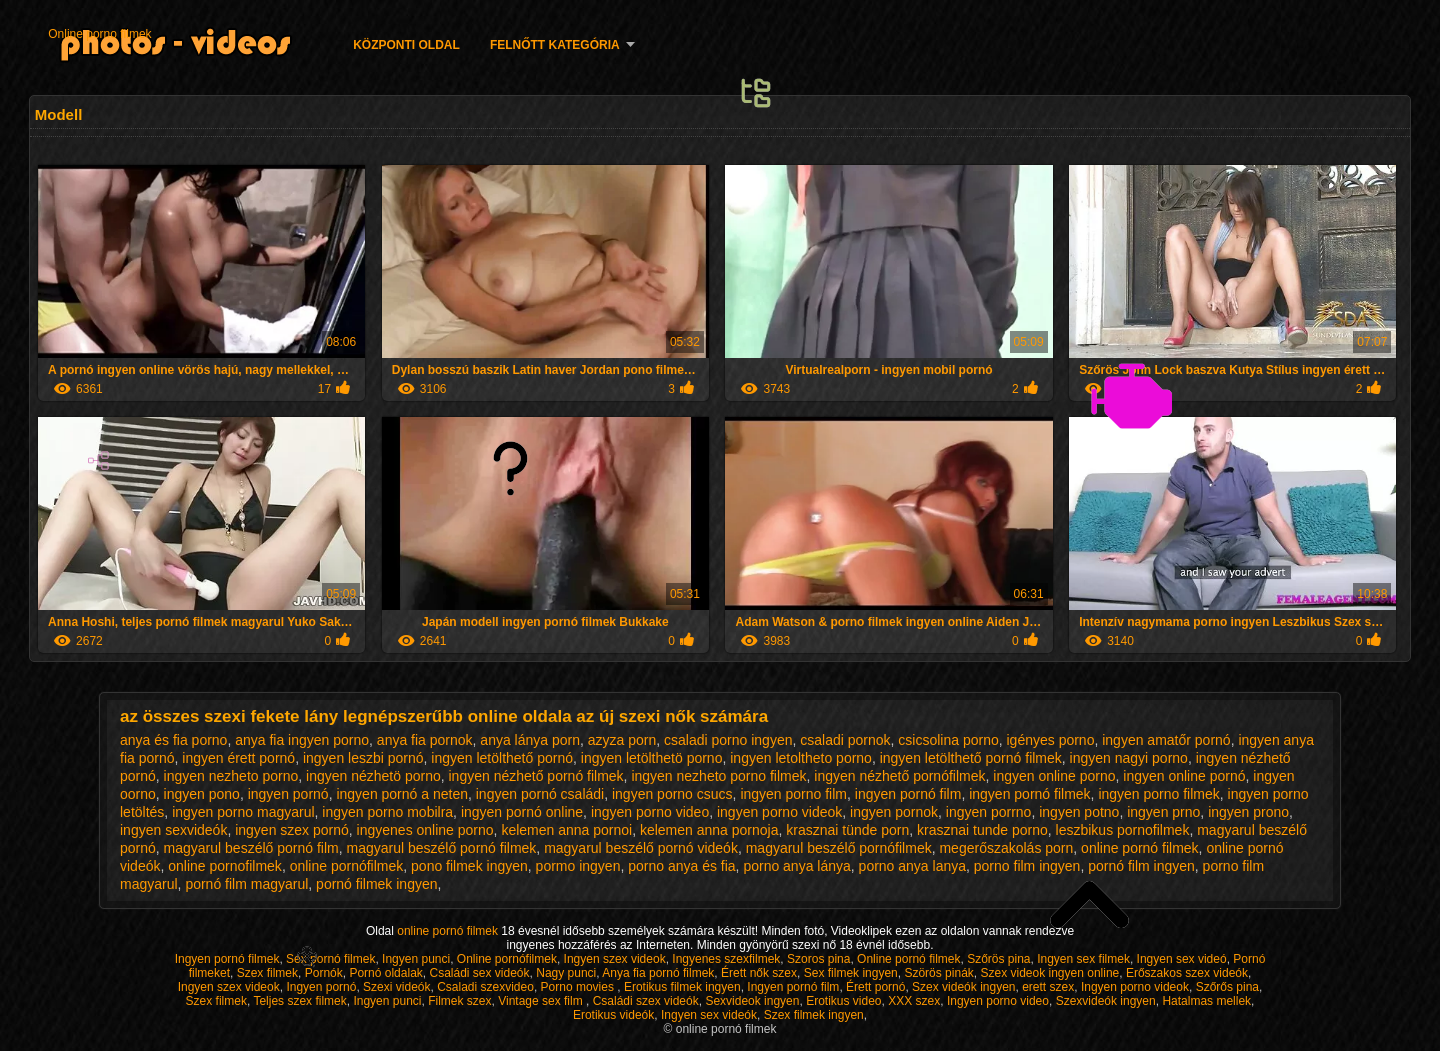 The height and width of the screenshot is (1051, 1440). What do you see at coordinates (756, 93) in the screenshot?
I see `browse directory structure` at bounding box center [756, 93].